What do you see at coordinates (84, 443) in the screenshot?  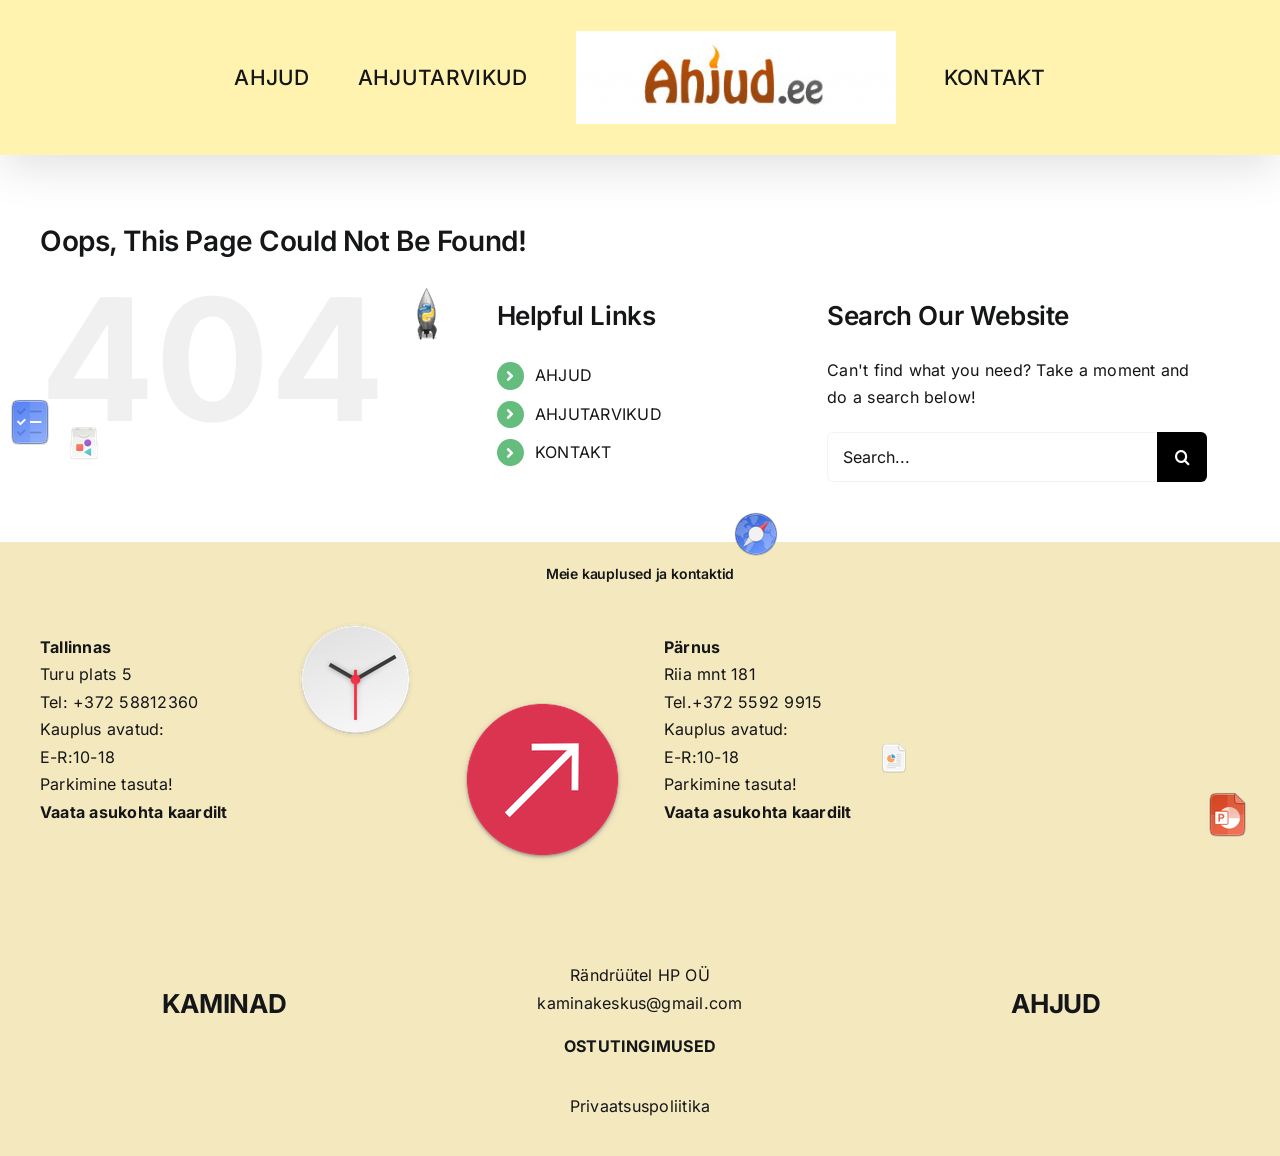 I see `open the software center to browse and install apps` at bounding box center [84, 443].